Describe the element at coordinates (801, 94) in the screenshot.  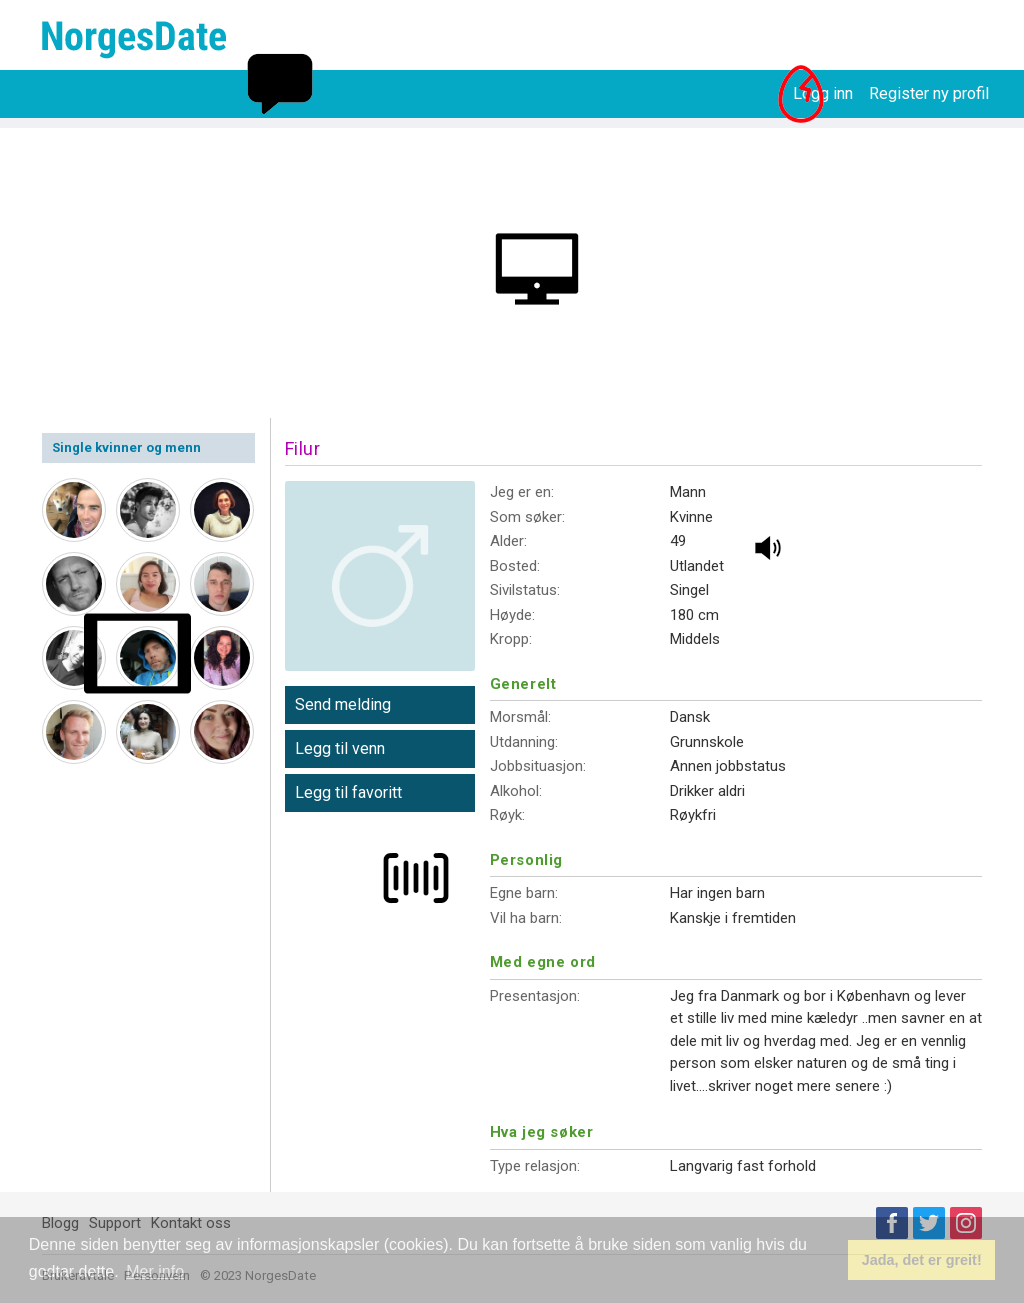
I see `indicates a cracked or broken item` at that location.